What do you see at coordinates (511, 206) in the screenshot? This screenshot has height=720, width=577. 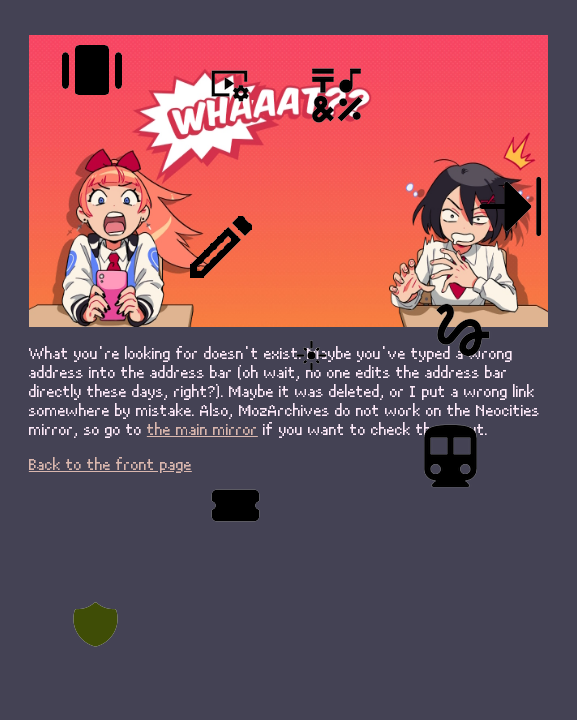 I see `go to end of content or list` at bounding box center [511, 206].